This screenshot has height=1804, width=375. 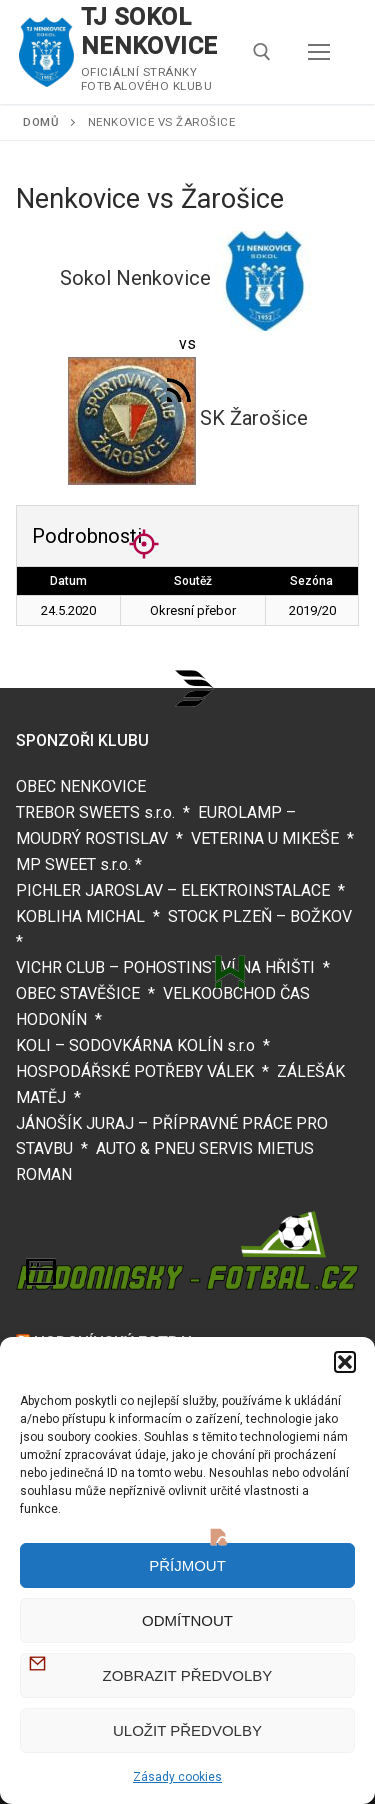 What do you see at coordinates (41, 1272) in the screenshot?
I see `open a new browser window` at bounding box center [41, 1272].